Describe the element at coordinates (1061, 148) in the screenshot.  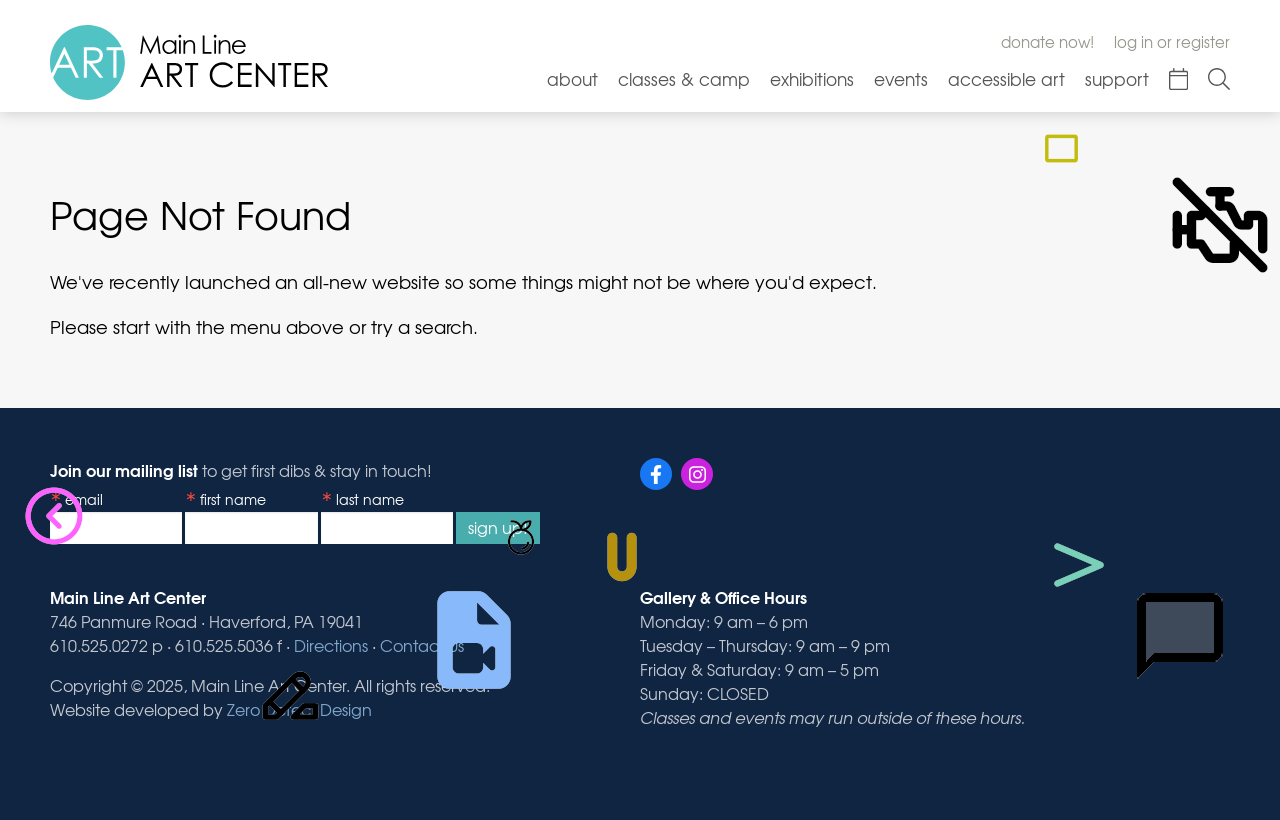
I see `represents a container or frame element` at that location.